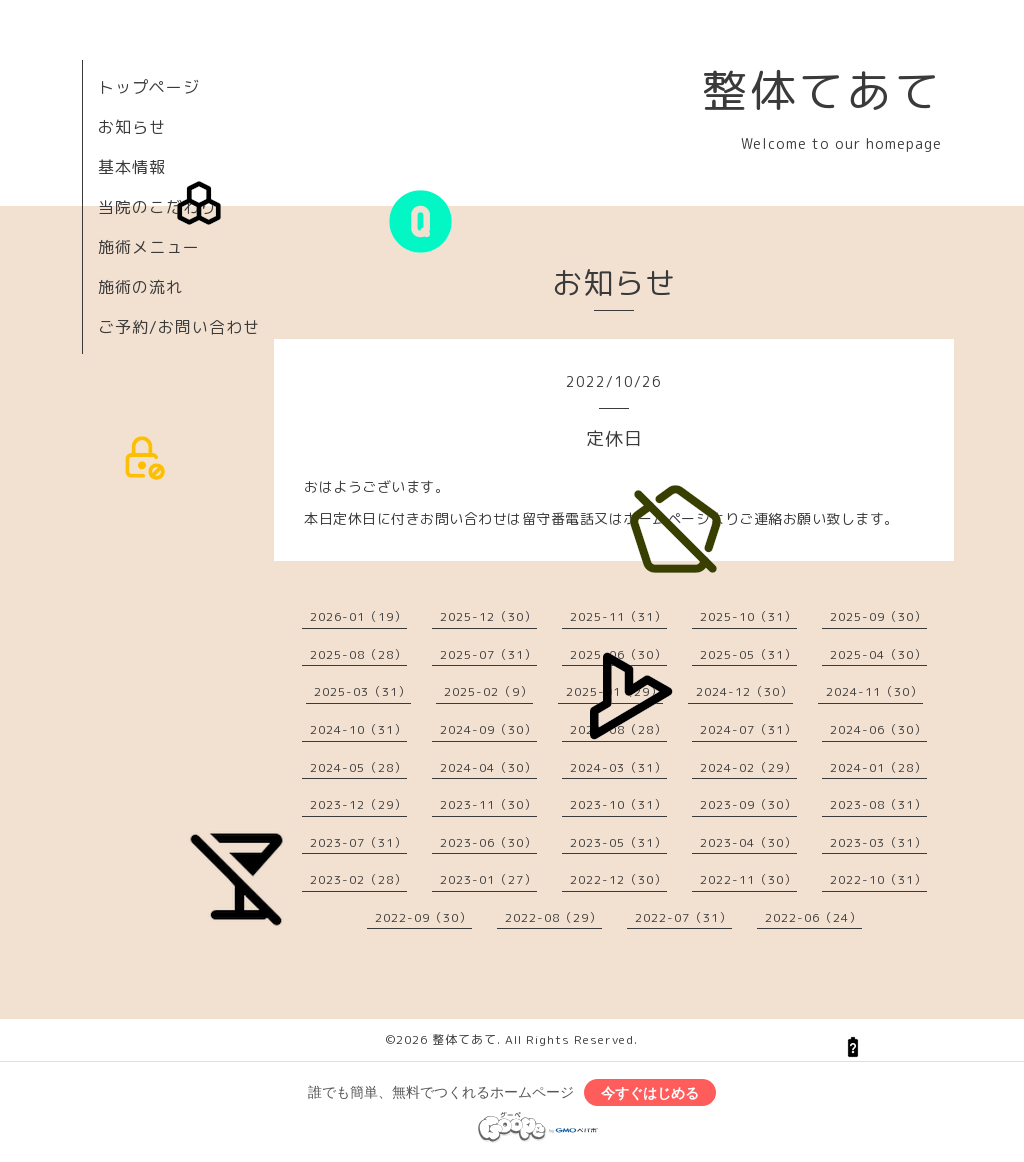  What do you see at coordinates (199, 203) in the screenshot?
I see `view modular components or building blocks` at bounding box center [199, 203].